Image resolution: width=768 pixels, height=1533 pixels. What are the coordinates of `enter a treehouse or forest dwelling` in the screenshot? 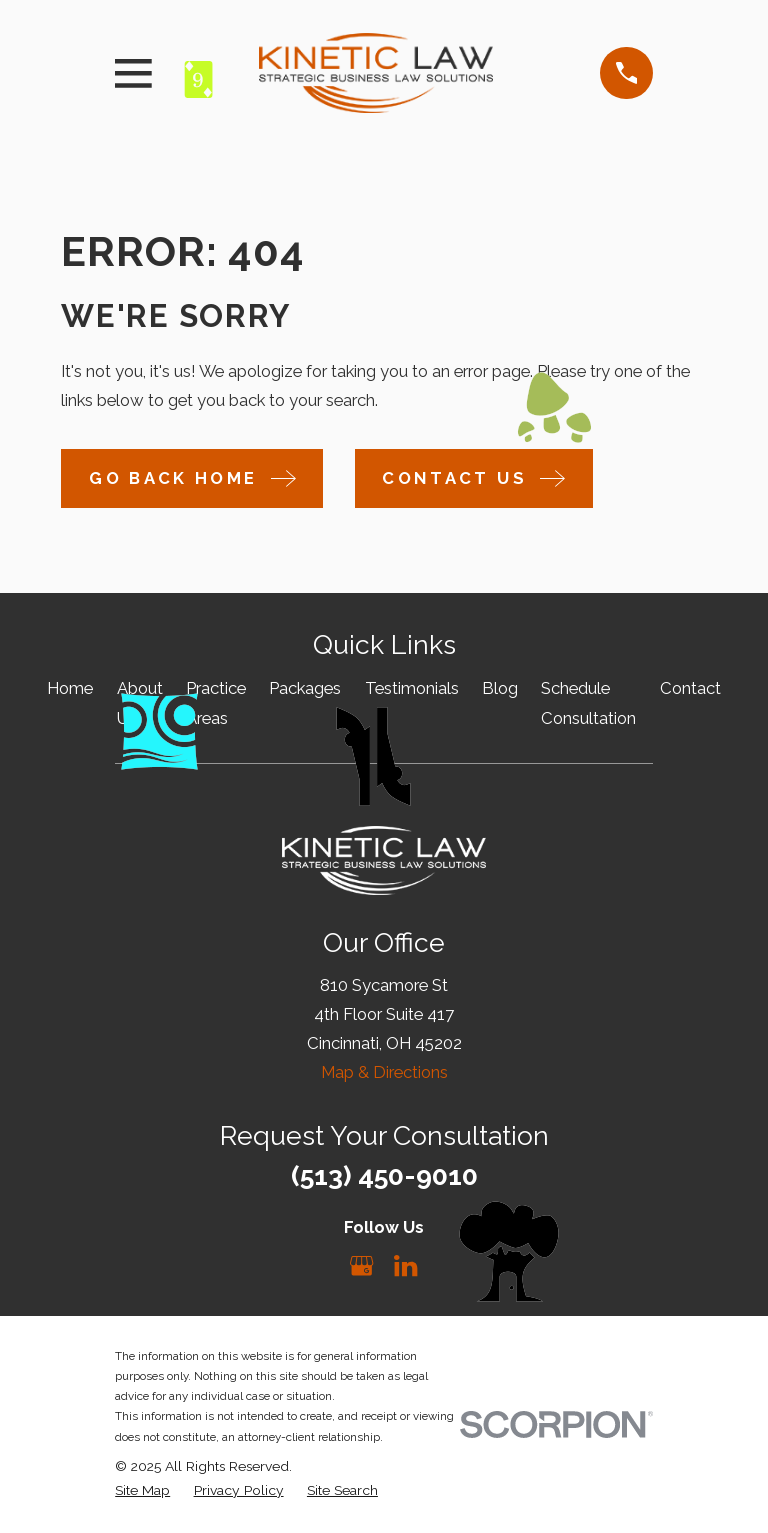 It's located at (508, 1249).